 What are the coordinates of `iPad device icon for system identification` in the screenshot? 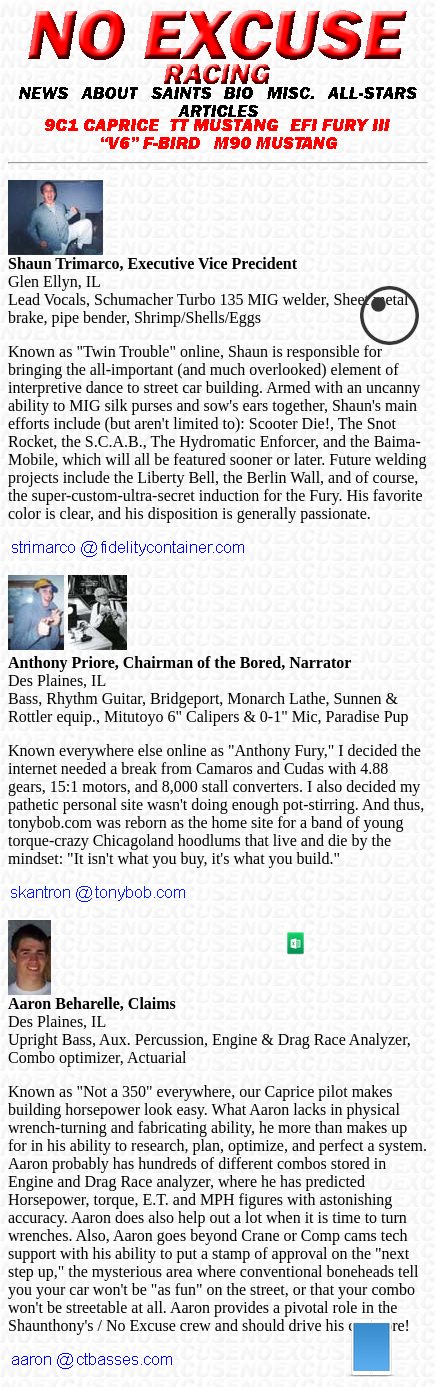 It's located at (371, 1347).